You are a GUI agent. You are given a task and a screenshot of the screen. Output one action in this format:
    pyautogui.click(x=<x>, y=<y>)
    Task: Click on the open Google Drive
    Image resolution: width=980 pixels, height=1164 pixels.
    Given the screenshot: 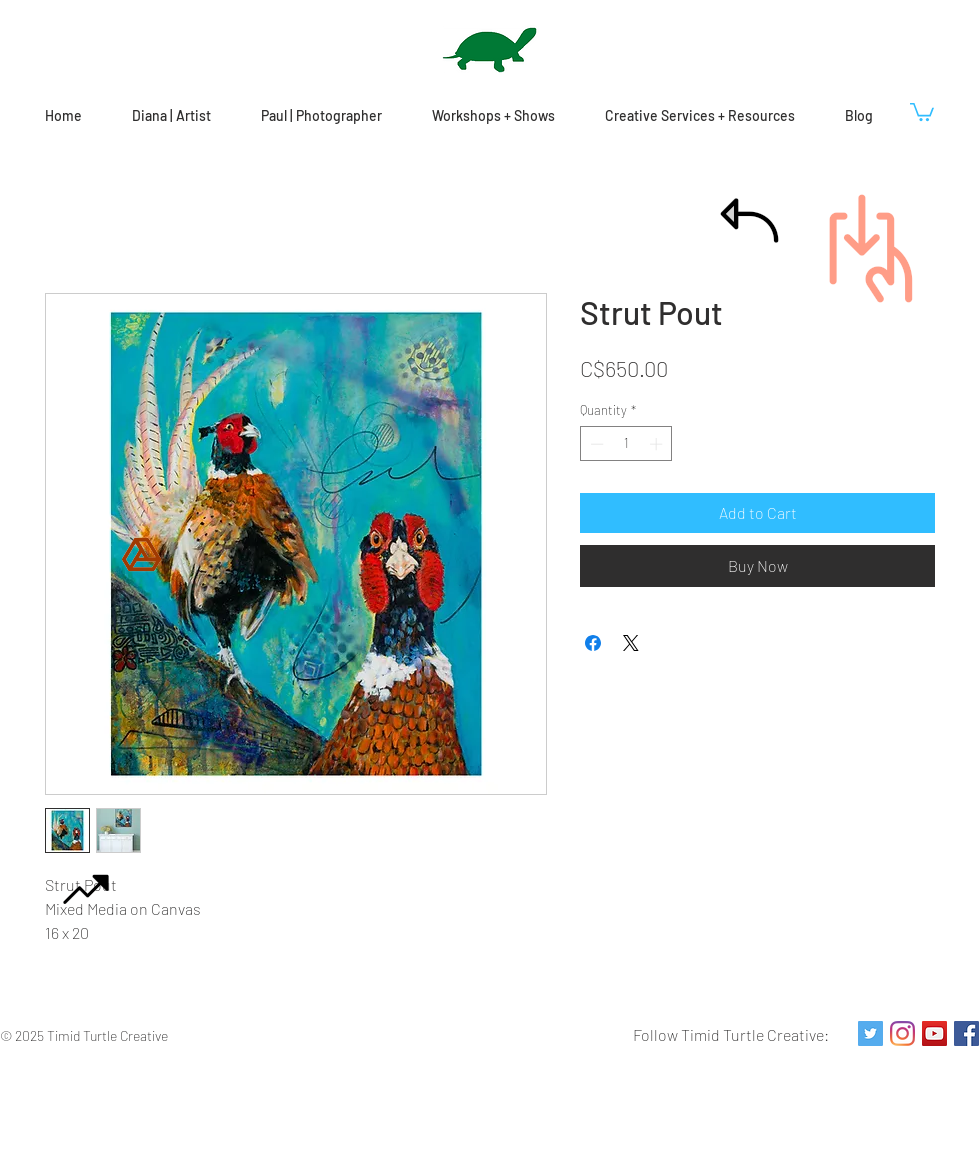 What is the action you would take?
    pyautogui.click(x=141, y=553)
    